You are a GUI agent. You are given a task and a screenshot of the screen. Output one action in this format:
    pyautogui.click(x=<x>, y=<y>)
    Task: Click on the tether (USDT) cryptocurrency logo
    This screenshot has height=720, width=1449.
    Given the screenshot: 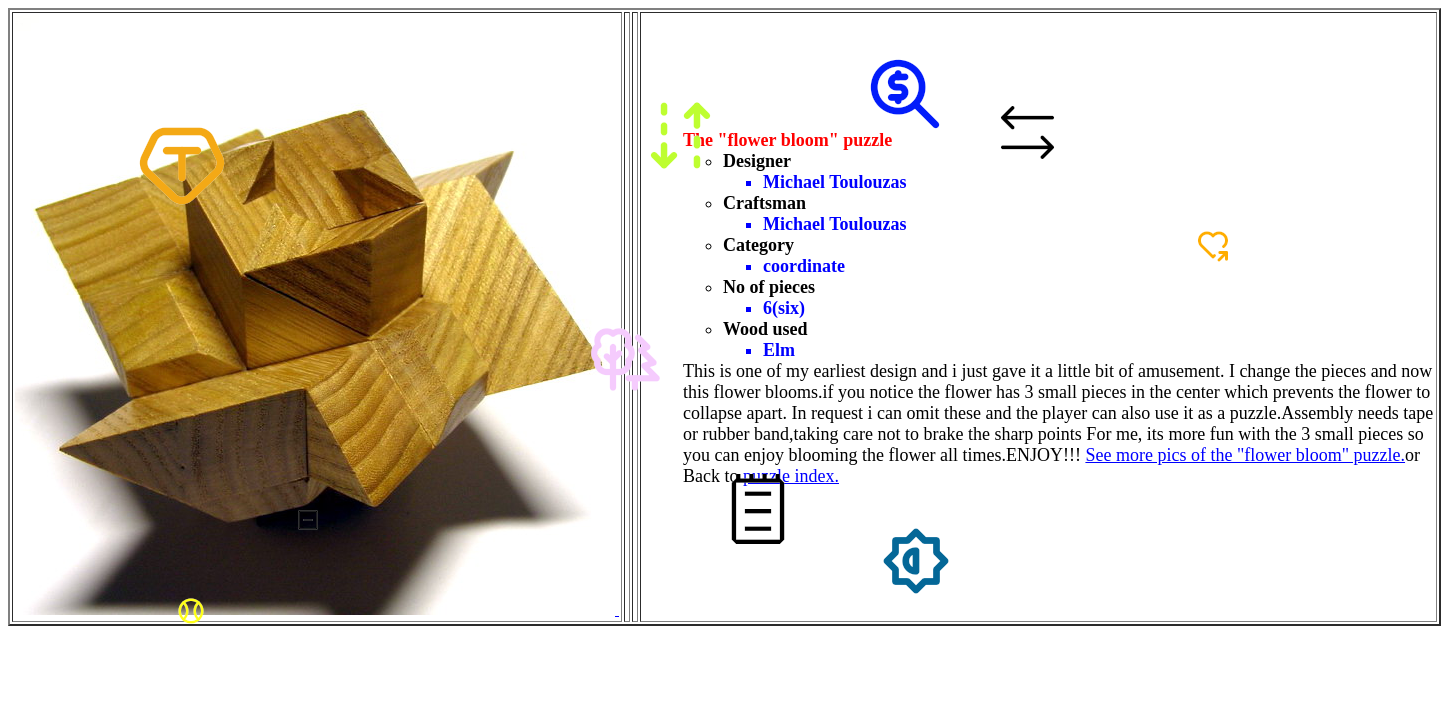 What is the action you would take?
    pyautogui.click(x=182, y=166)
    